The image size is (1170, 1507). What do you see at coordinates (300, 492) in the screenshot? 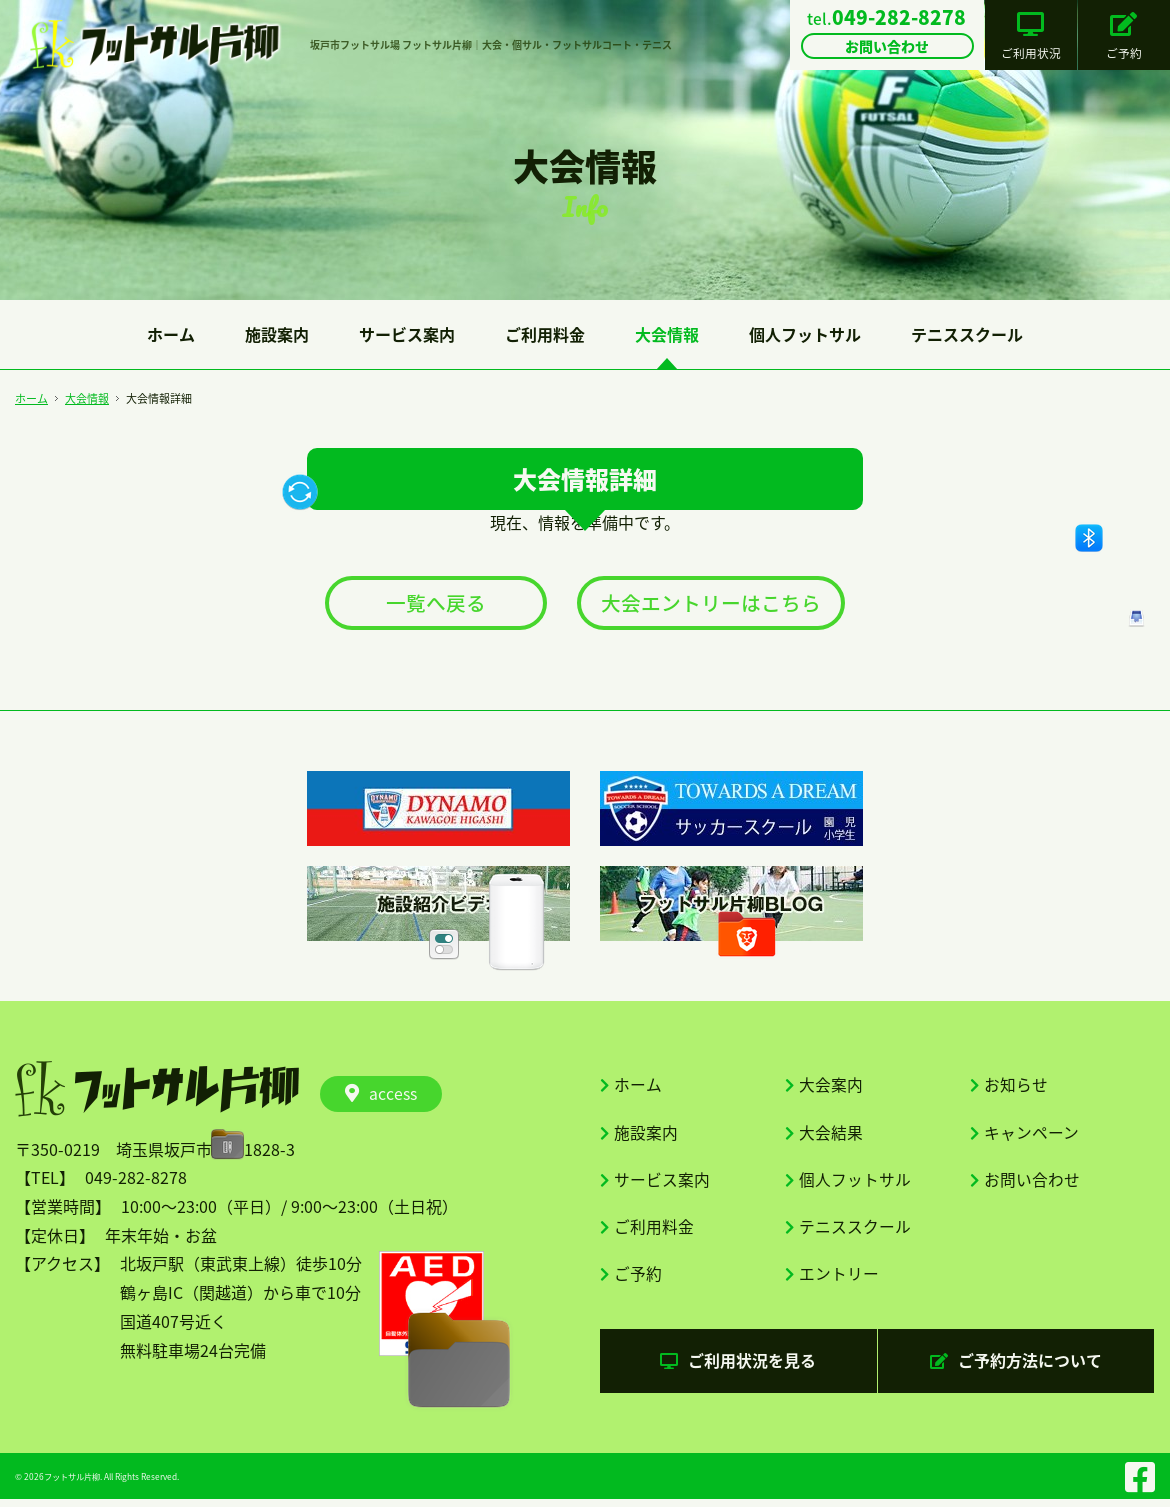
I see `indicates file is syncing with shared folder` at bounding box center [300, 492].